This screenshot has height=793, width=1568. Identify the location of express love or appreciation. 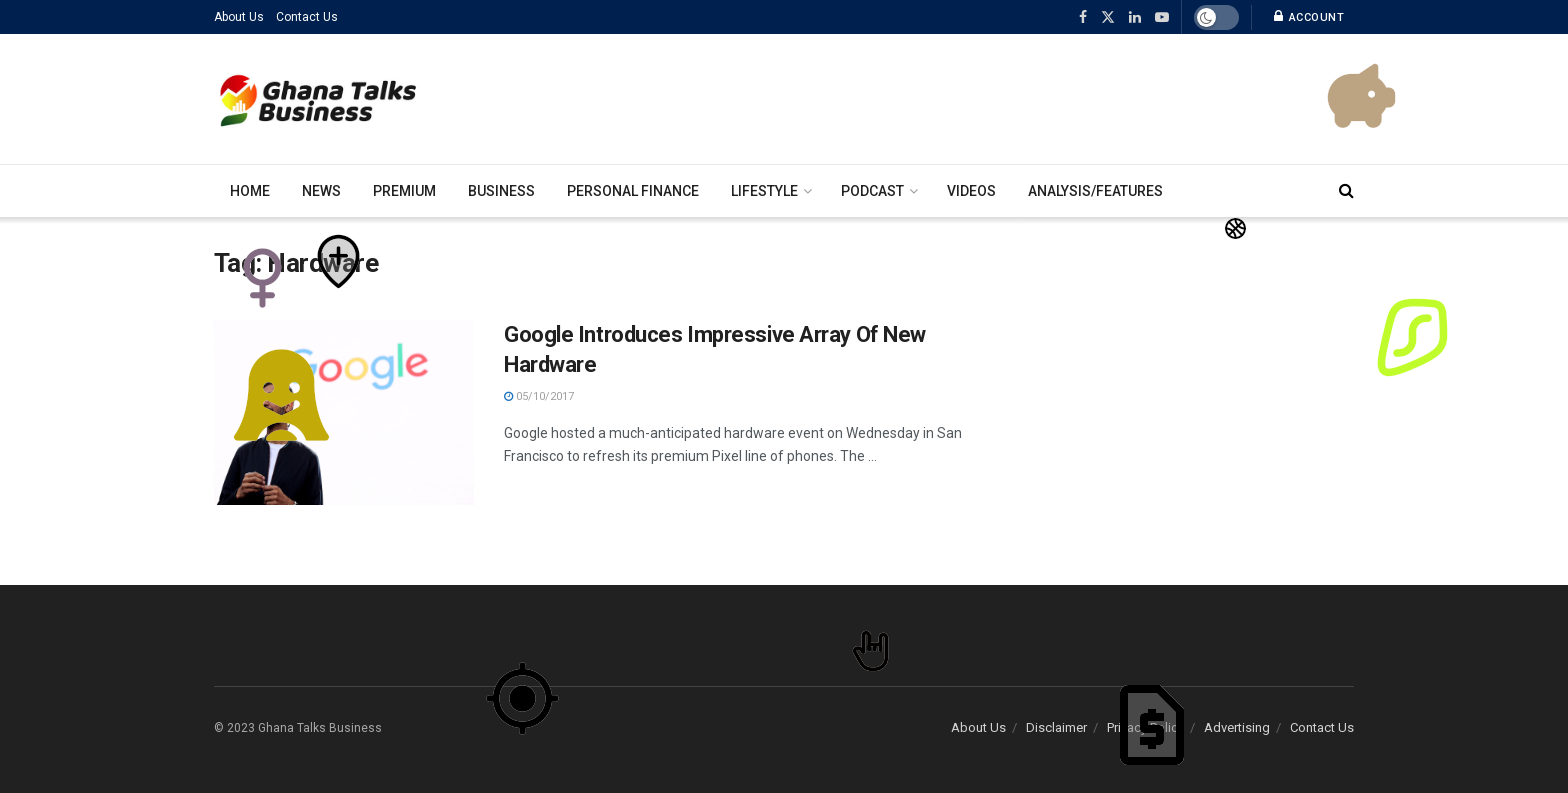
(871, 650).